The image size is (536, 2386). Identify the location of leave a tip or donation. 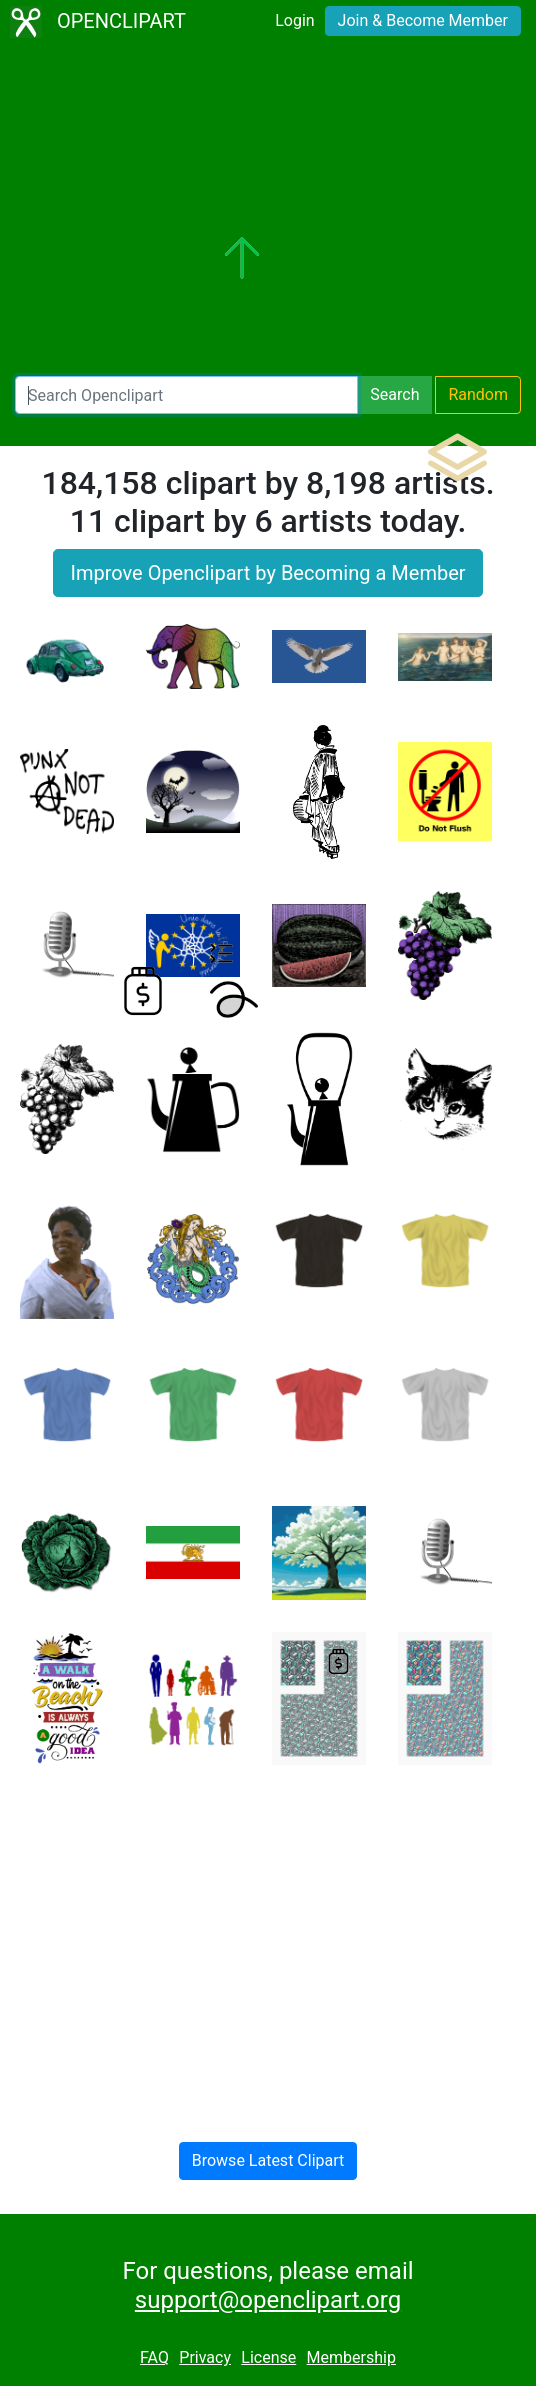
(143, 991).